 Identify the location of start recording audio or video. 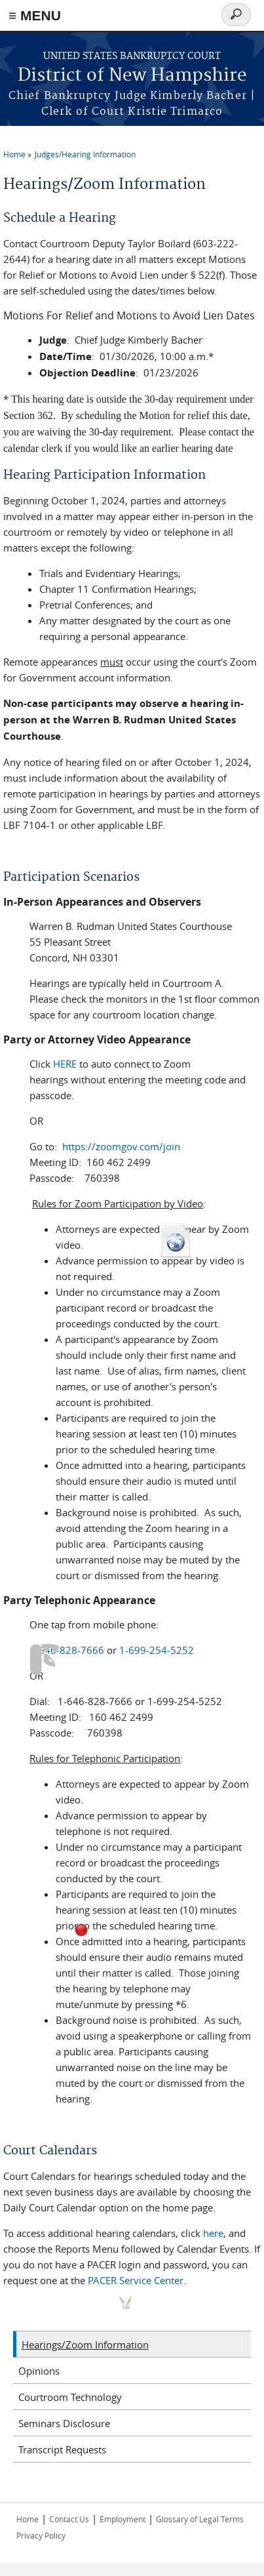
(81, 1930).